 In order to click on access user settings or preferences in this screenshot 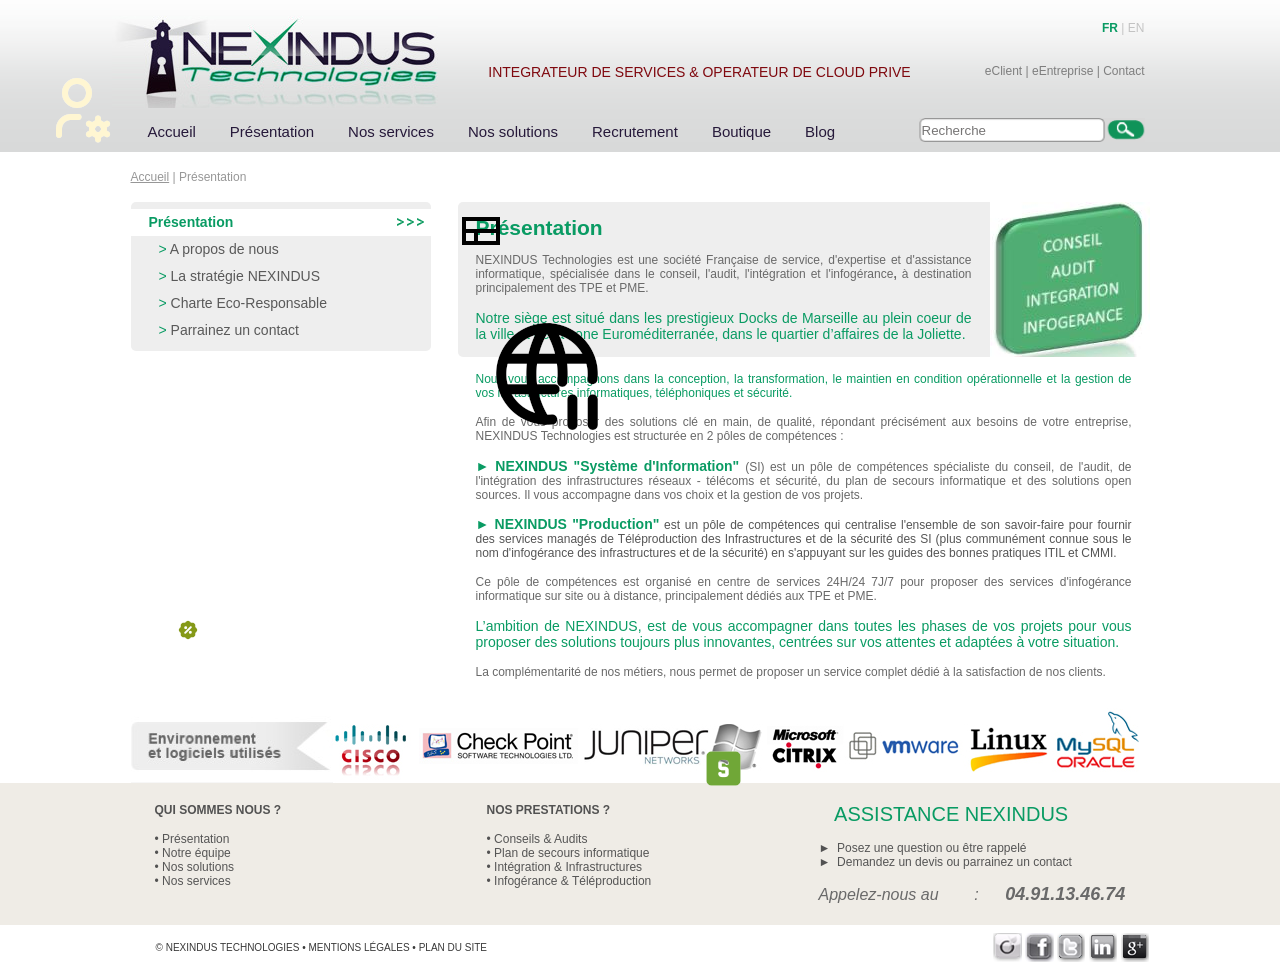, I will do `click(77, 108)`.